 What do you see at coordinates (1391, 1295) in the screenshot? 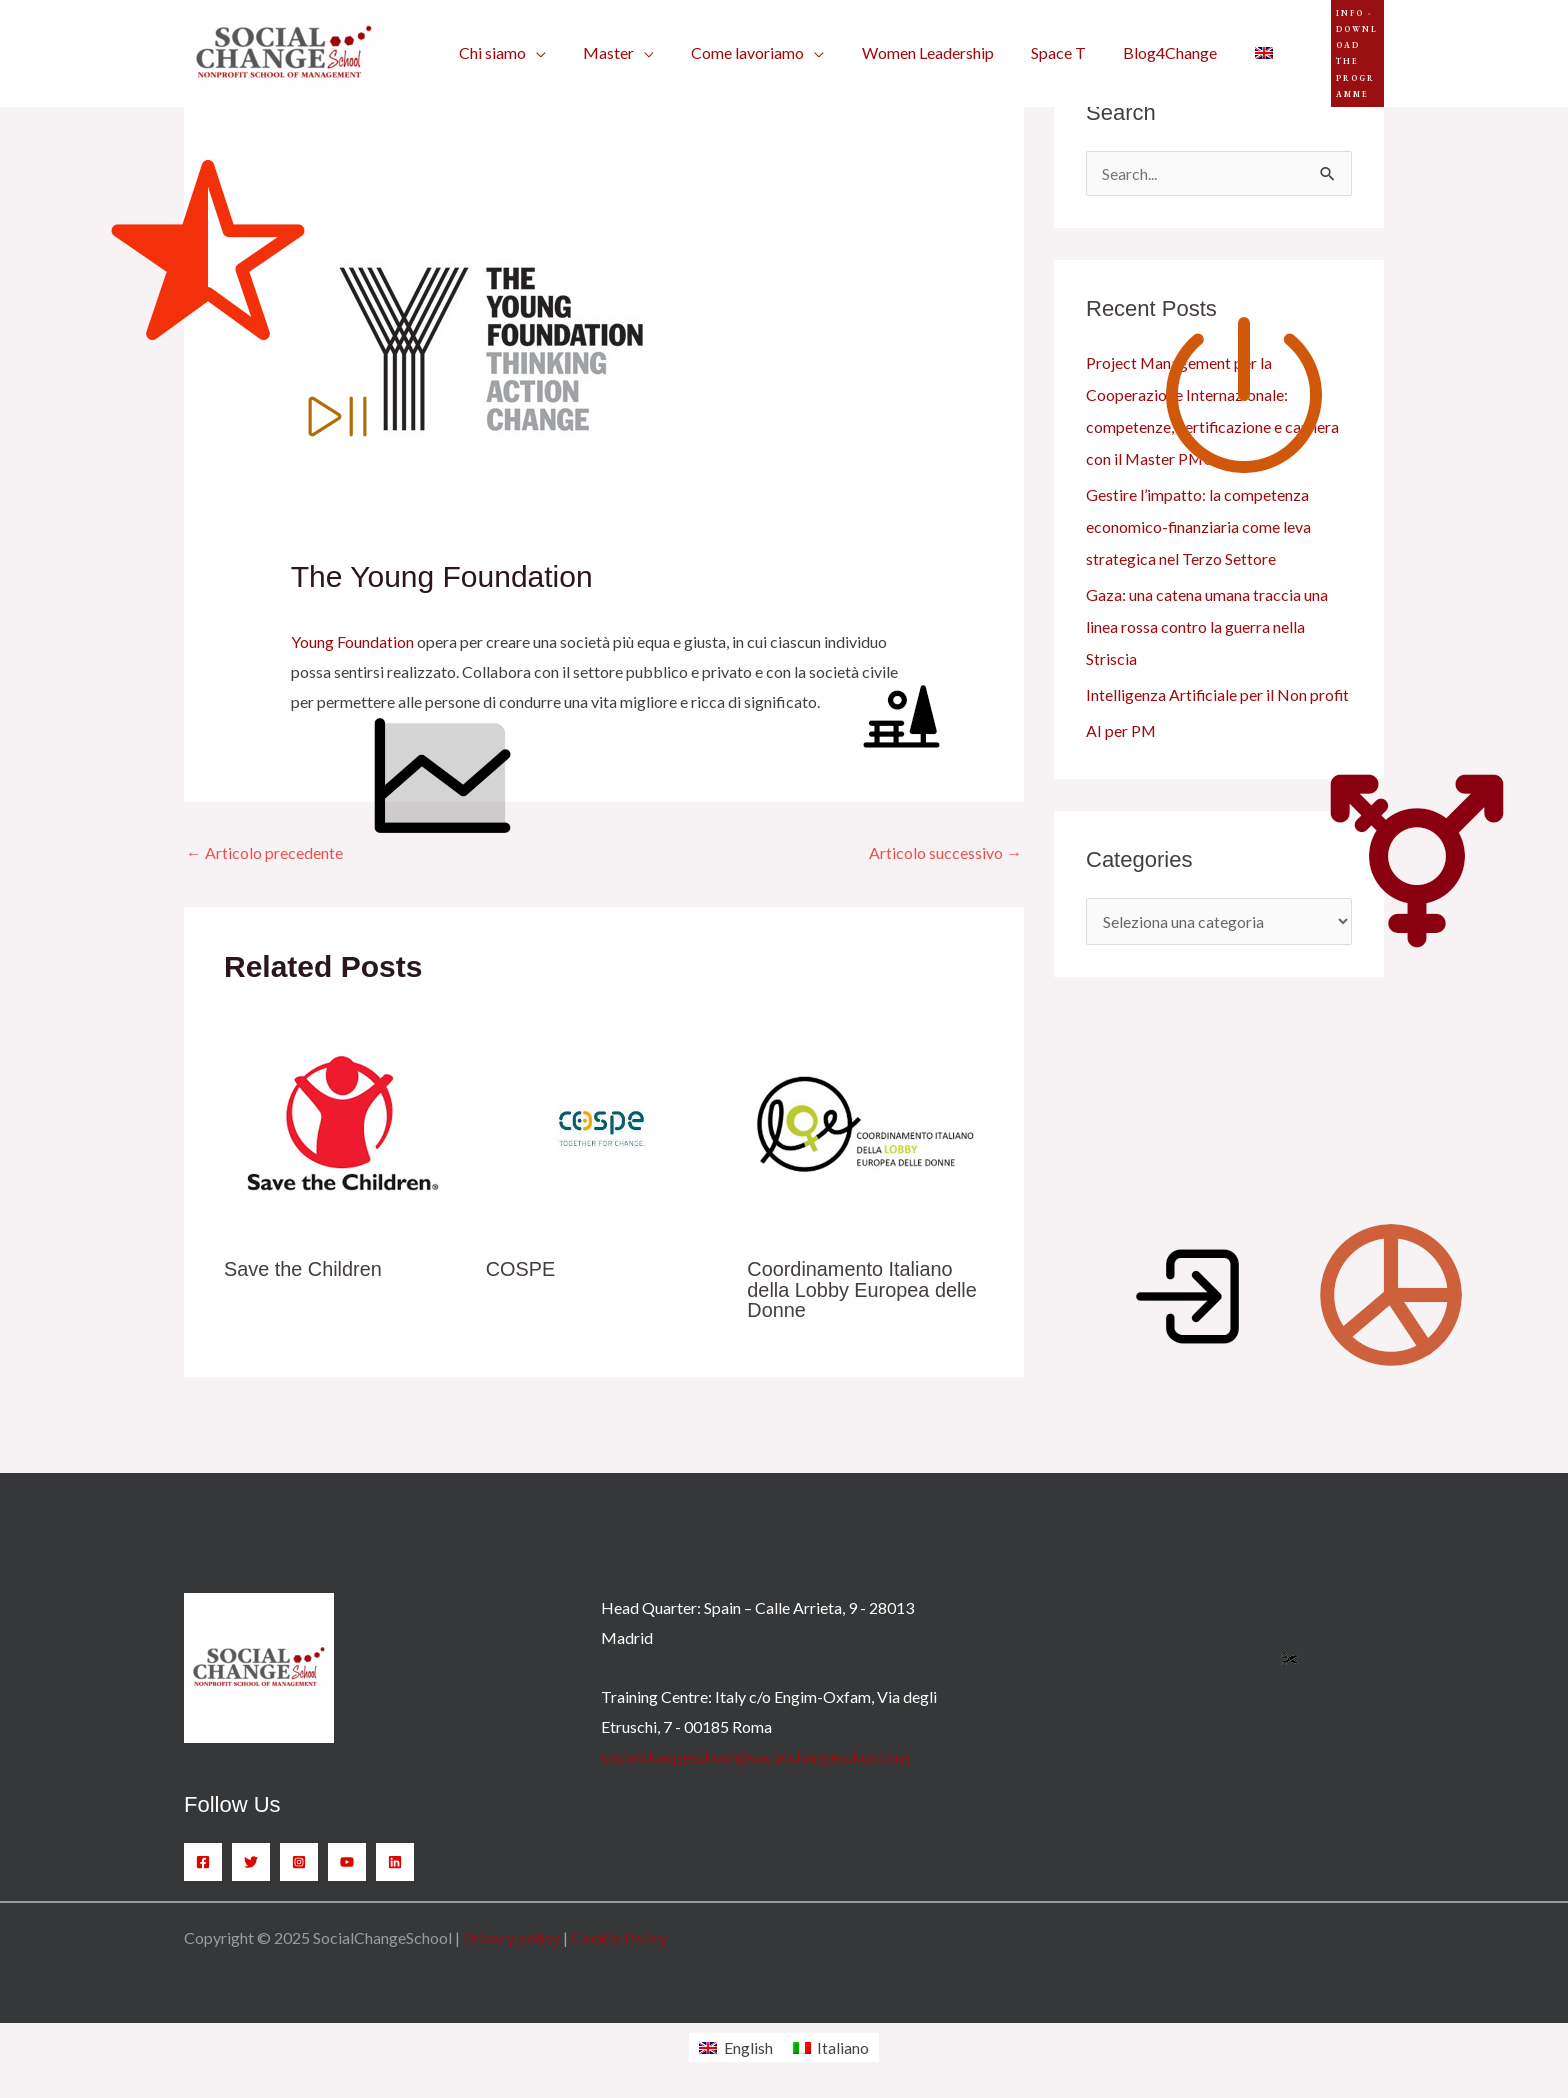
I see `view pie chart analytics` at bounding box center [1391, 1295].